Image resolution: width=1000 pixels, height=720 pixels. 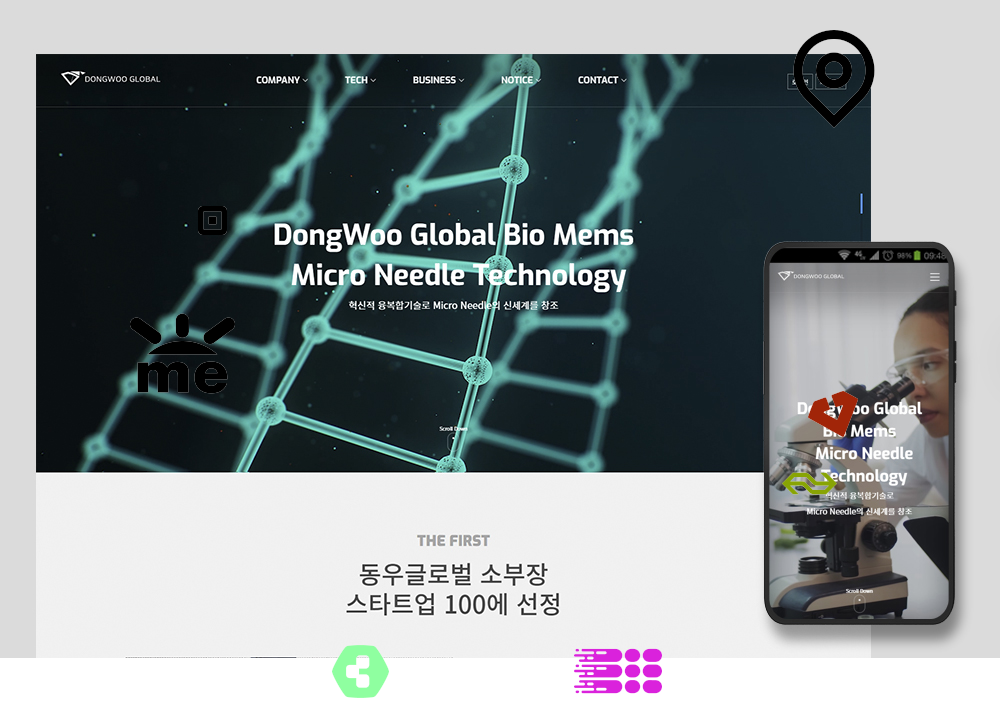 What do you see at coordinates (360, 671) in the screenshot?
I see `cloudron platform logo` at bounding box center [360, 671].